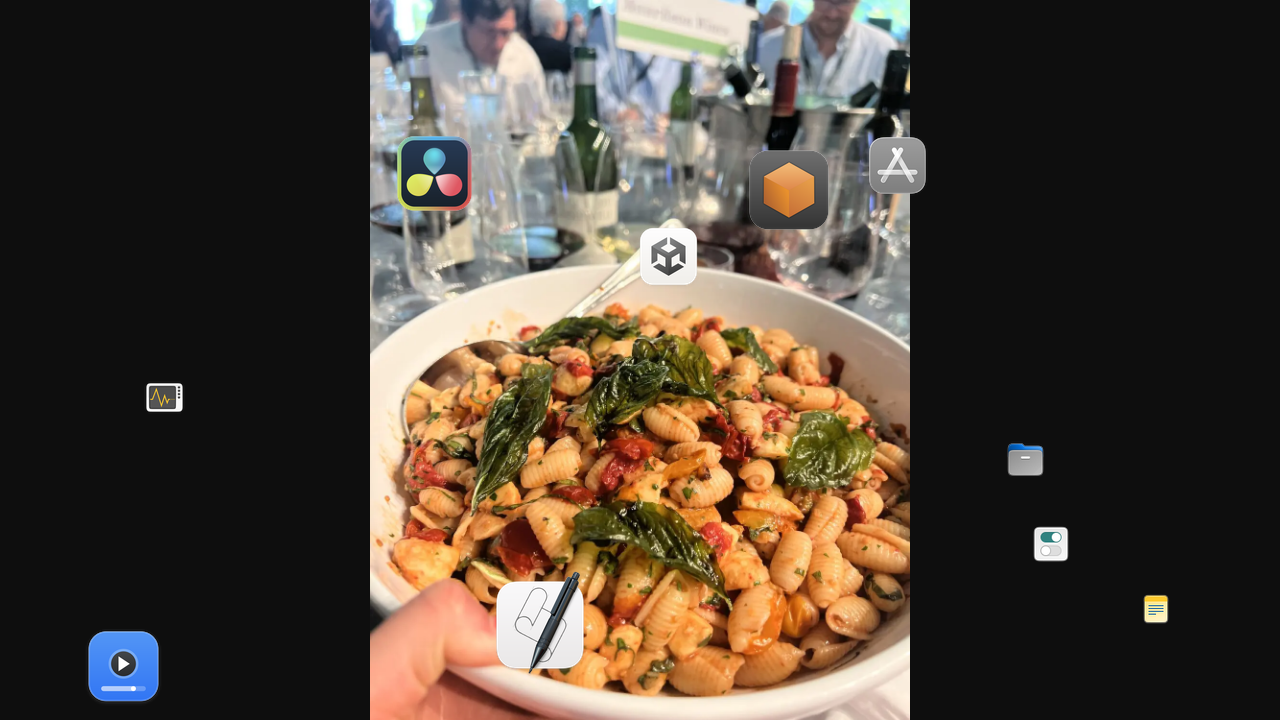  I want to click on launch htop system monitor application, so click(164, 397).